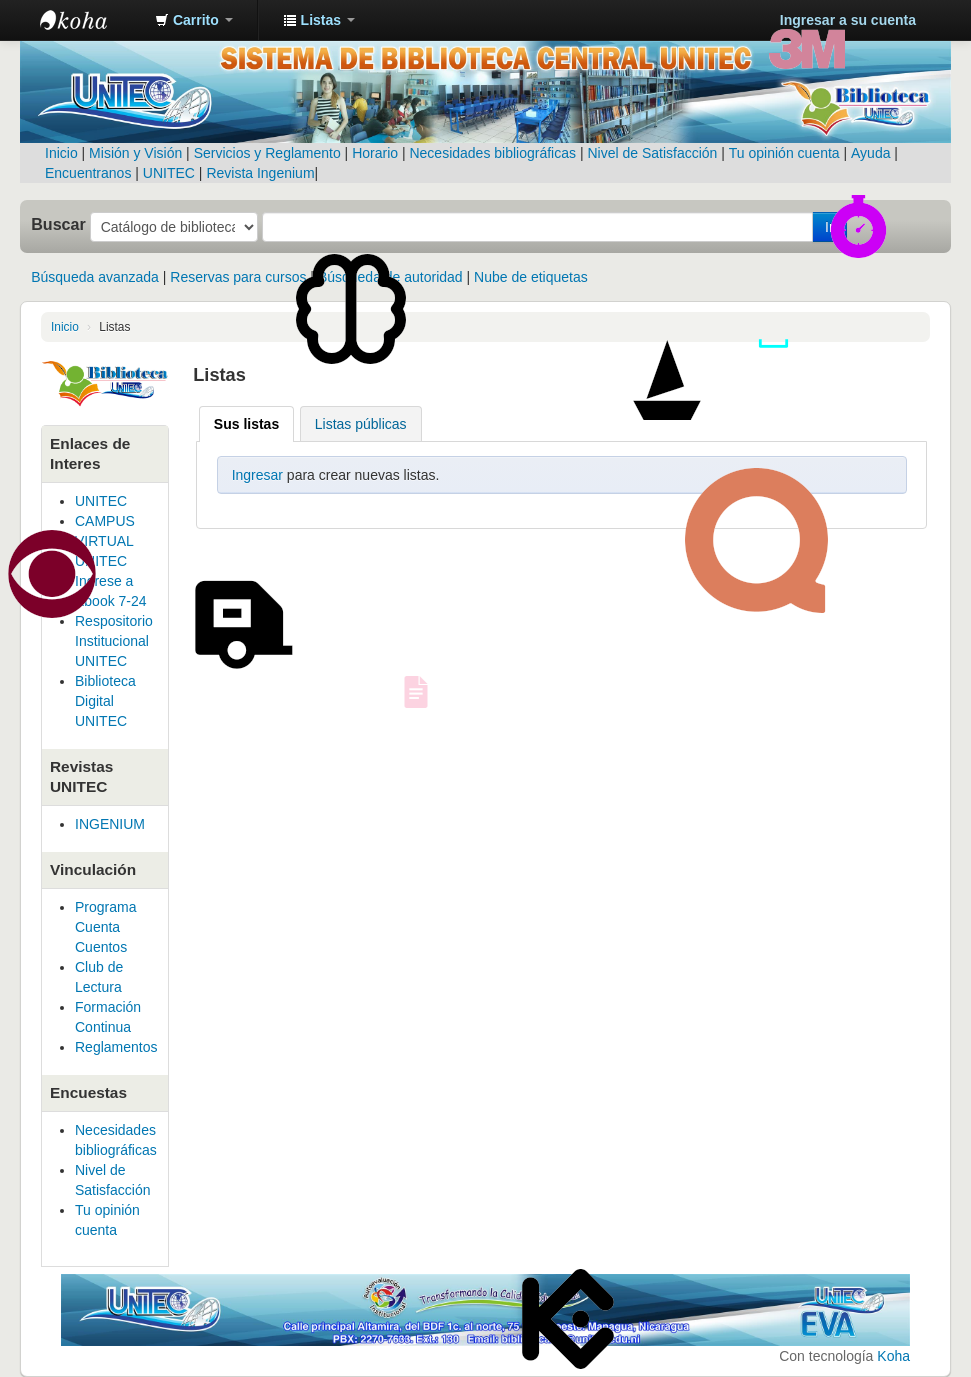  I want to click on open google docs, so click(416, 692).